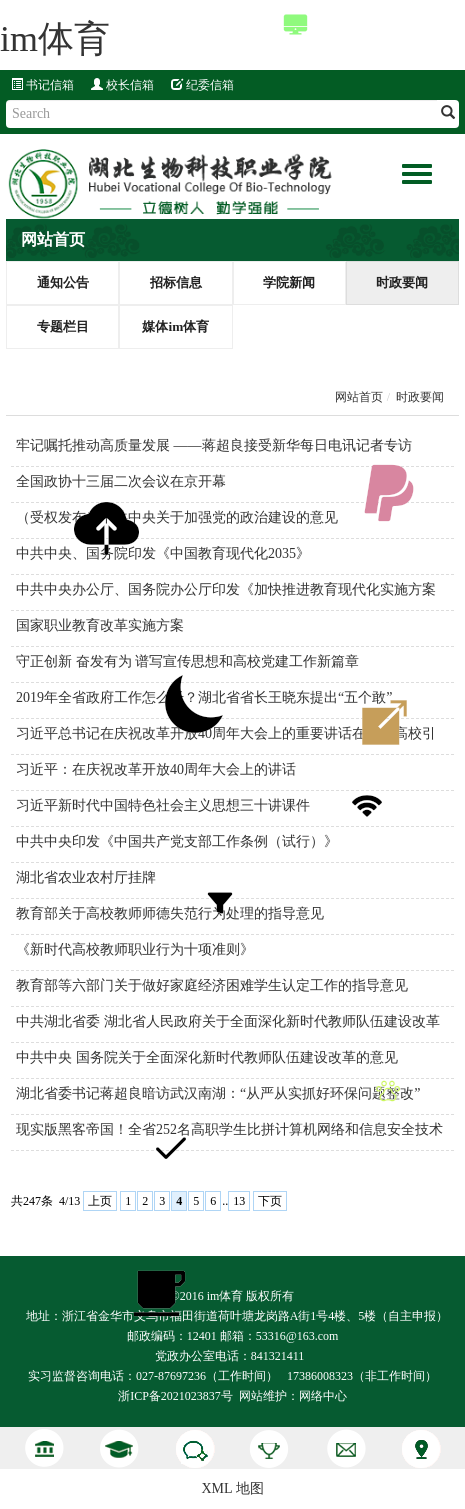 The image size is (465, 1509). Describe the element at coordinates (389, 493) in the screenshot. I see `pay with PayPal` at that location.